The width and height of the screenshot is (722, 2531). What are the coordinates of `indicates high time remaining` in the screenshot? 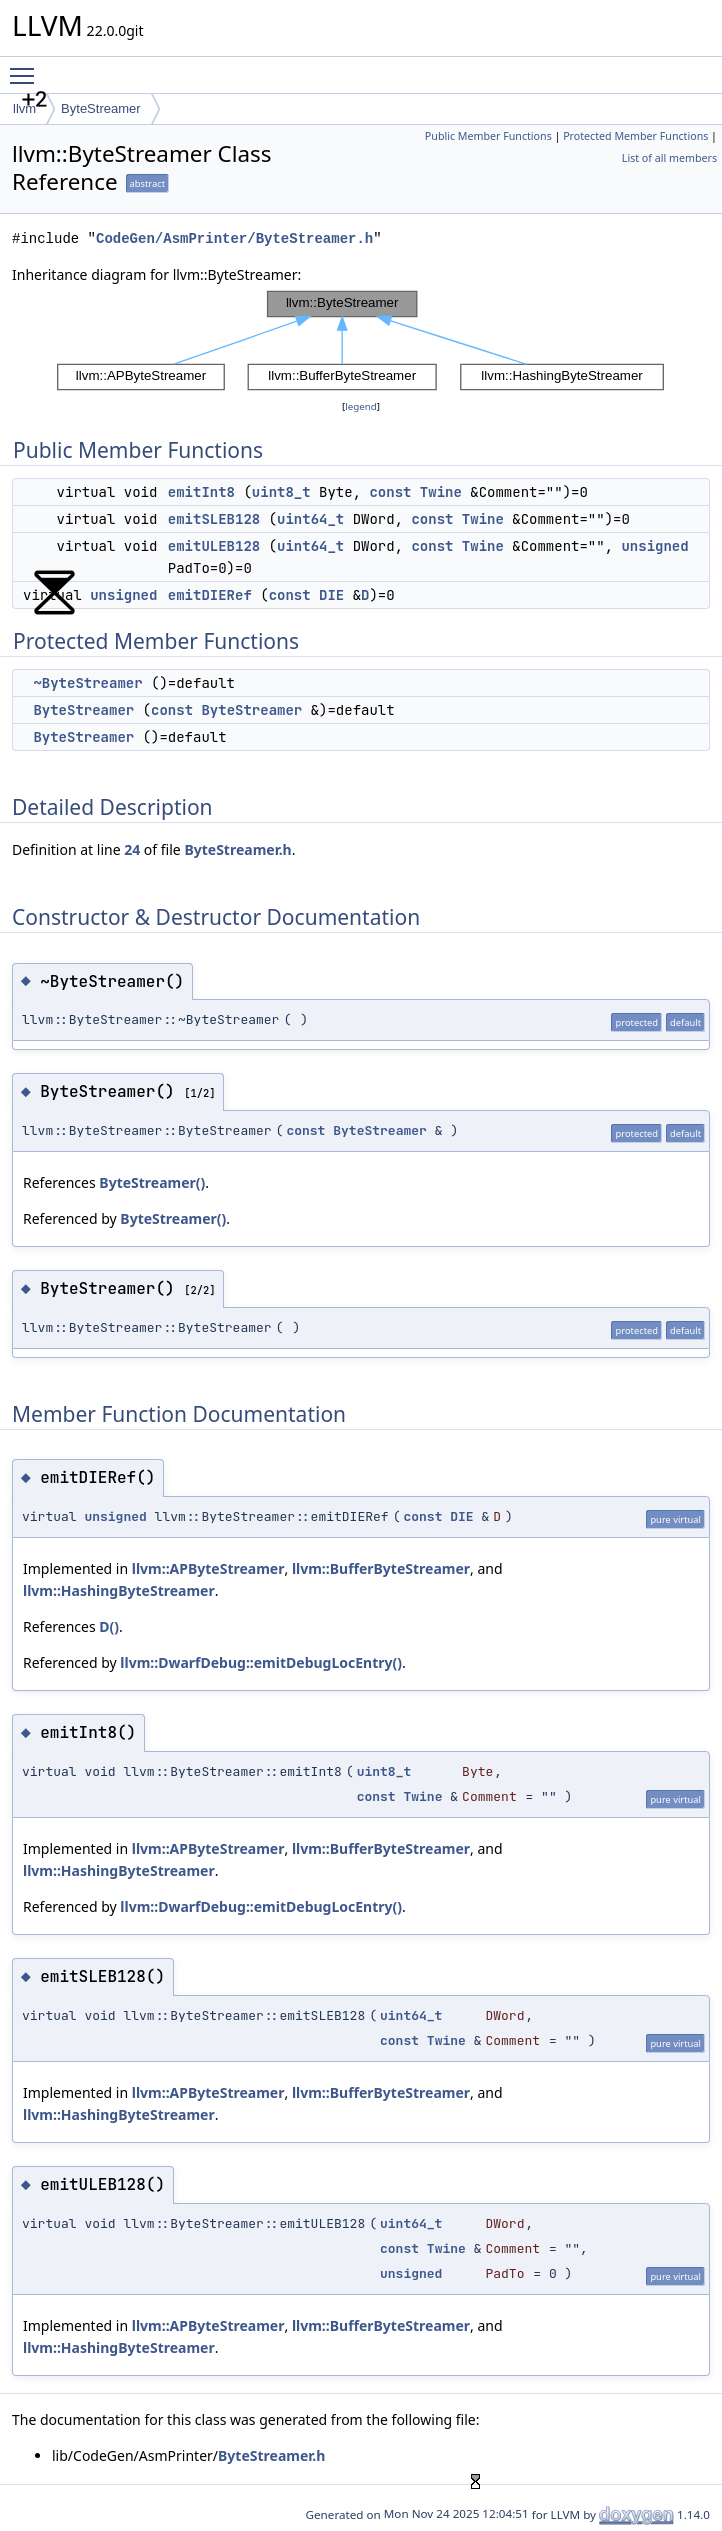 It's located at (54, 592).